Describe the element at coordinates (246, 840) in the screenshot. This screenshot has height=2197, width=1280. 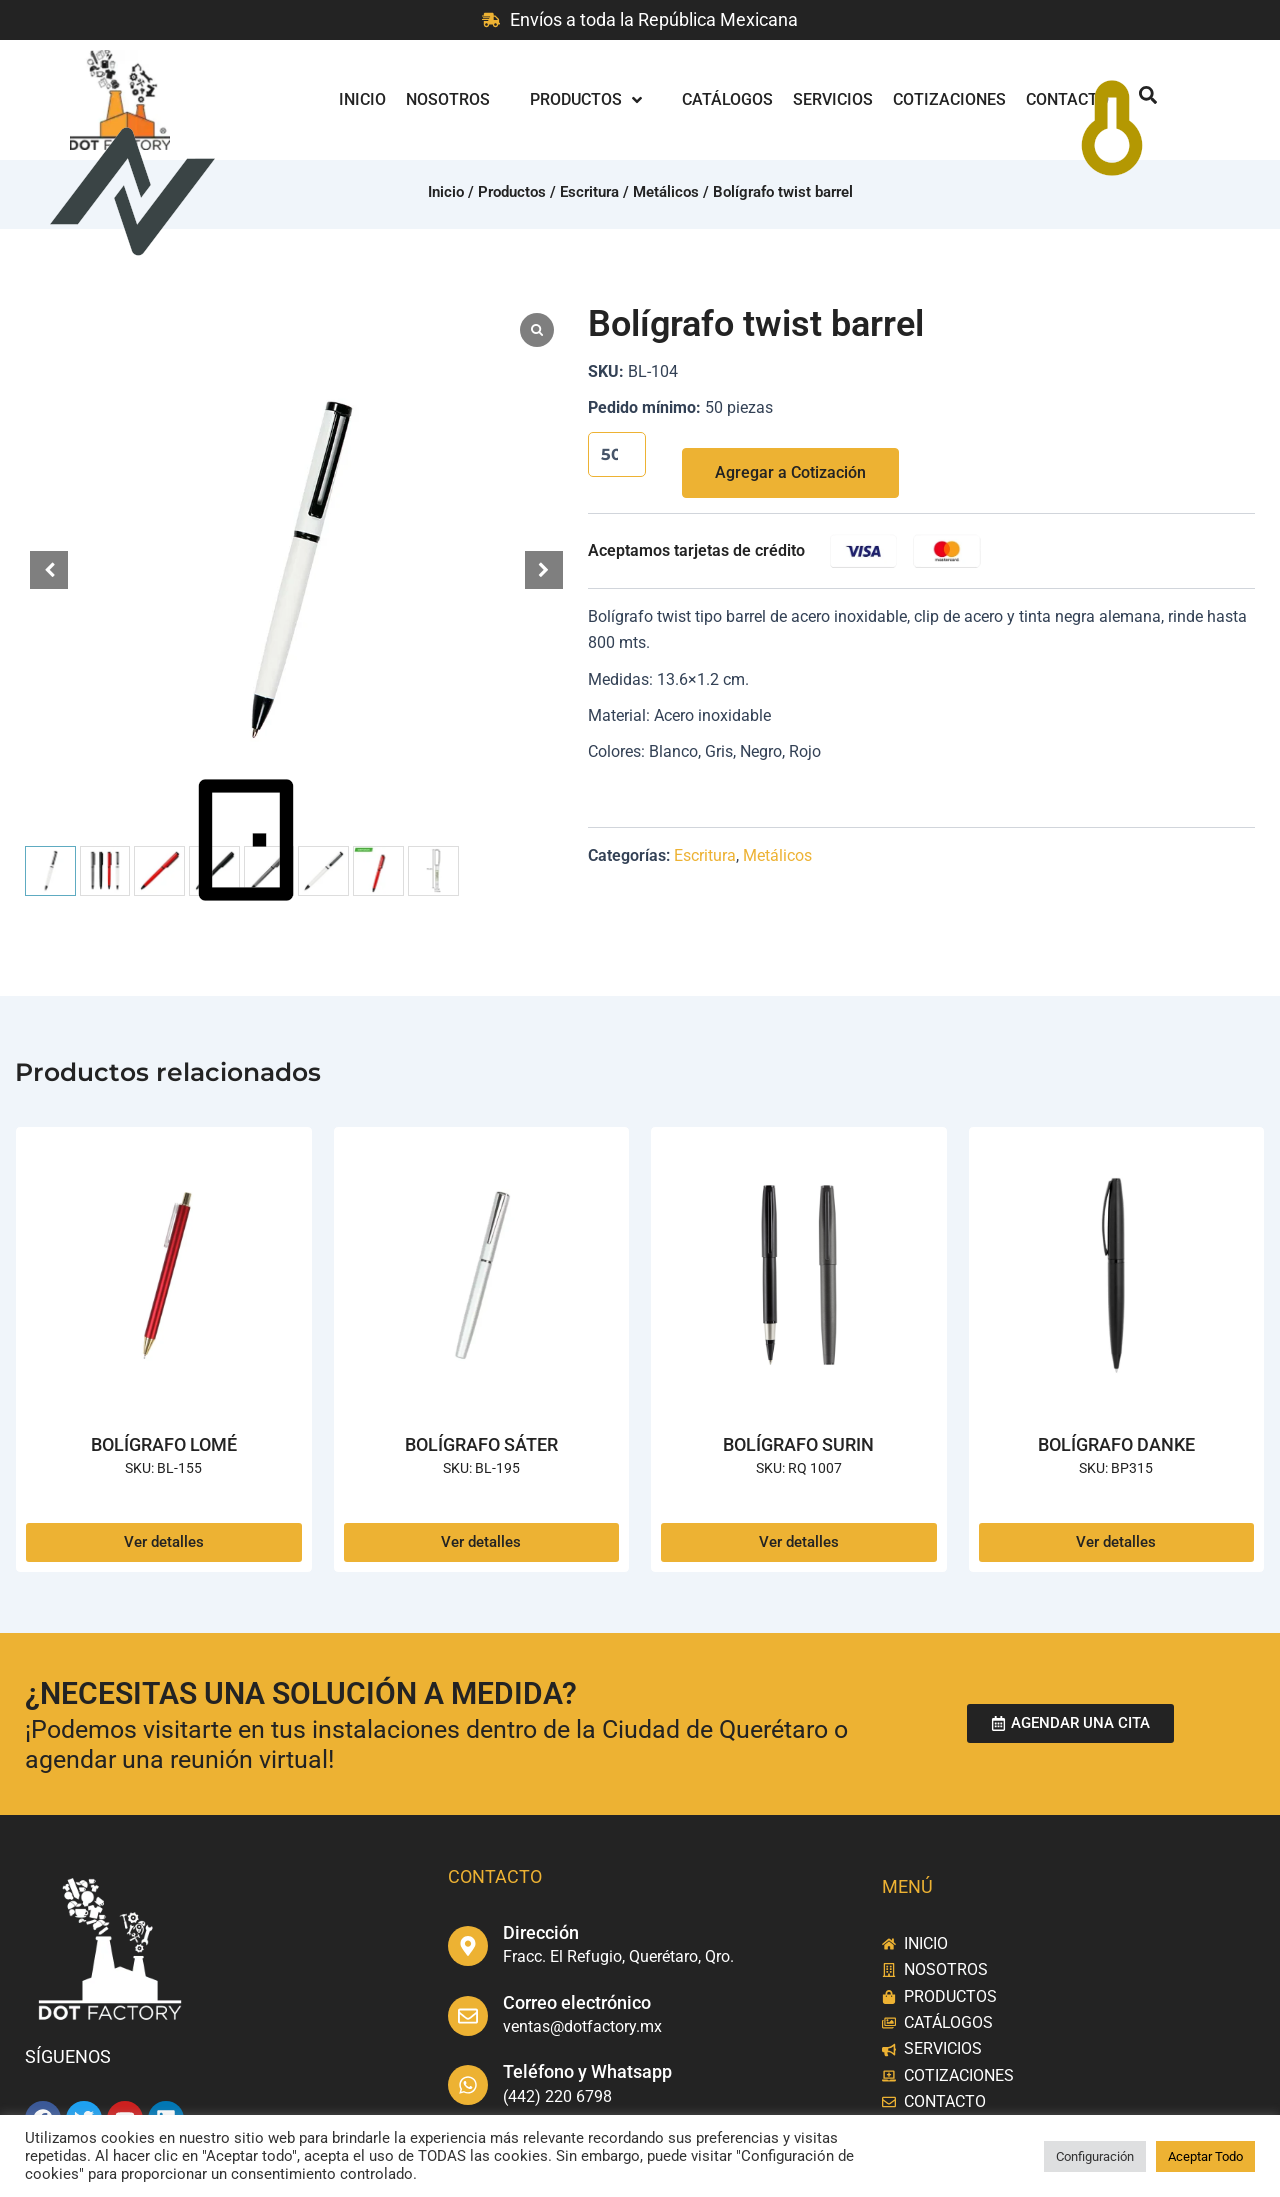
I see `exit or log out of the application` at that location.